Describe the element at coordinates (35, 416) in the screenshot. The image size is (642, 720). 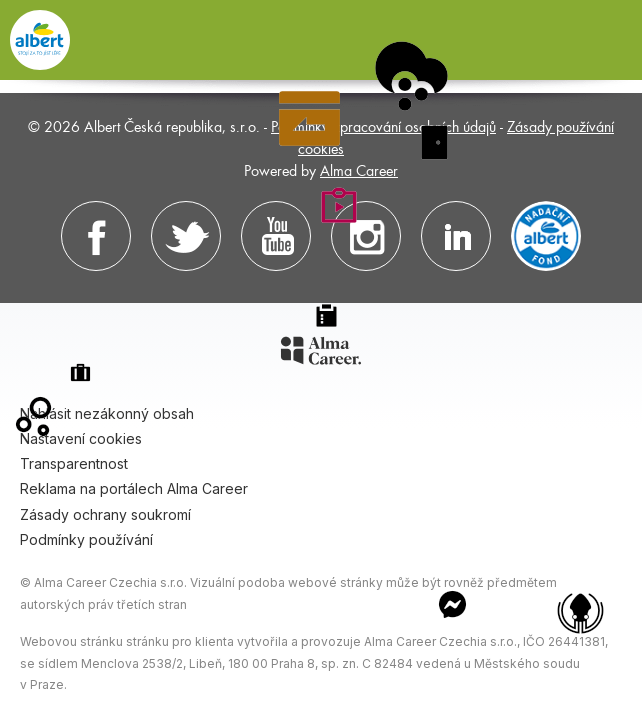
I see `view bubble chart visualization` at that location.